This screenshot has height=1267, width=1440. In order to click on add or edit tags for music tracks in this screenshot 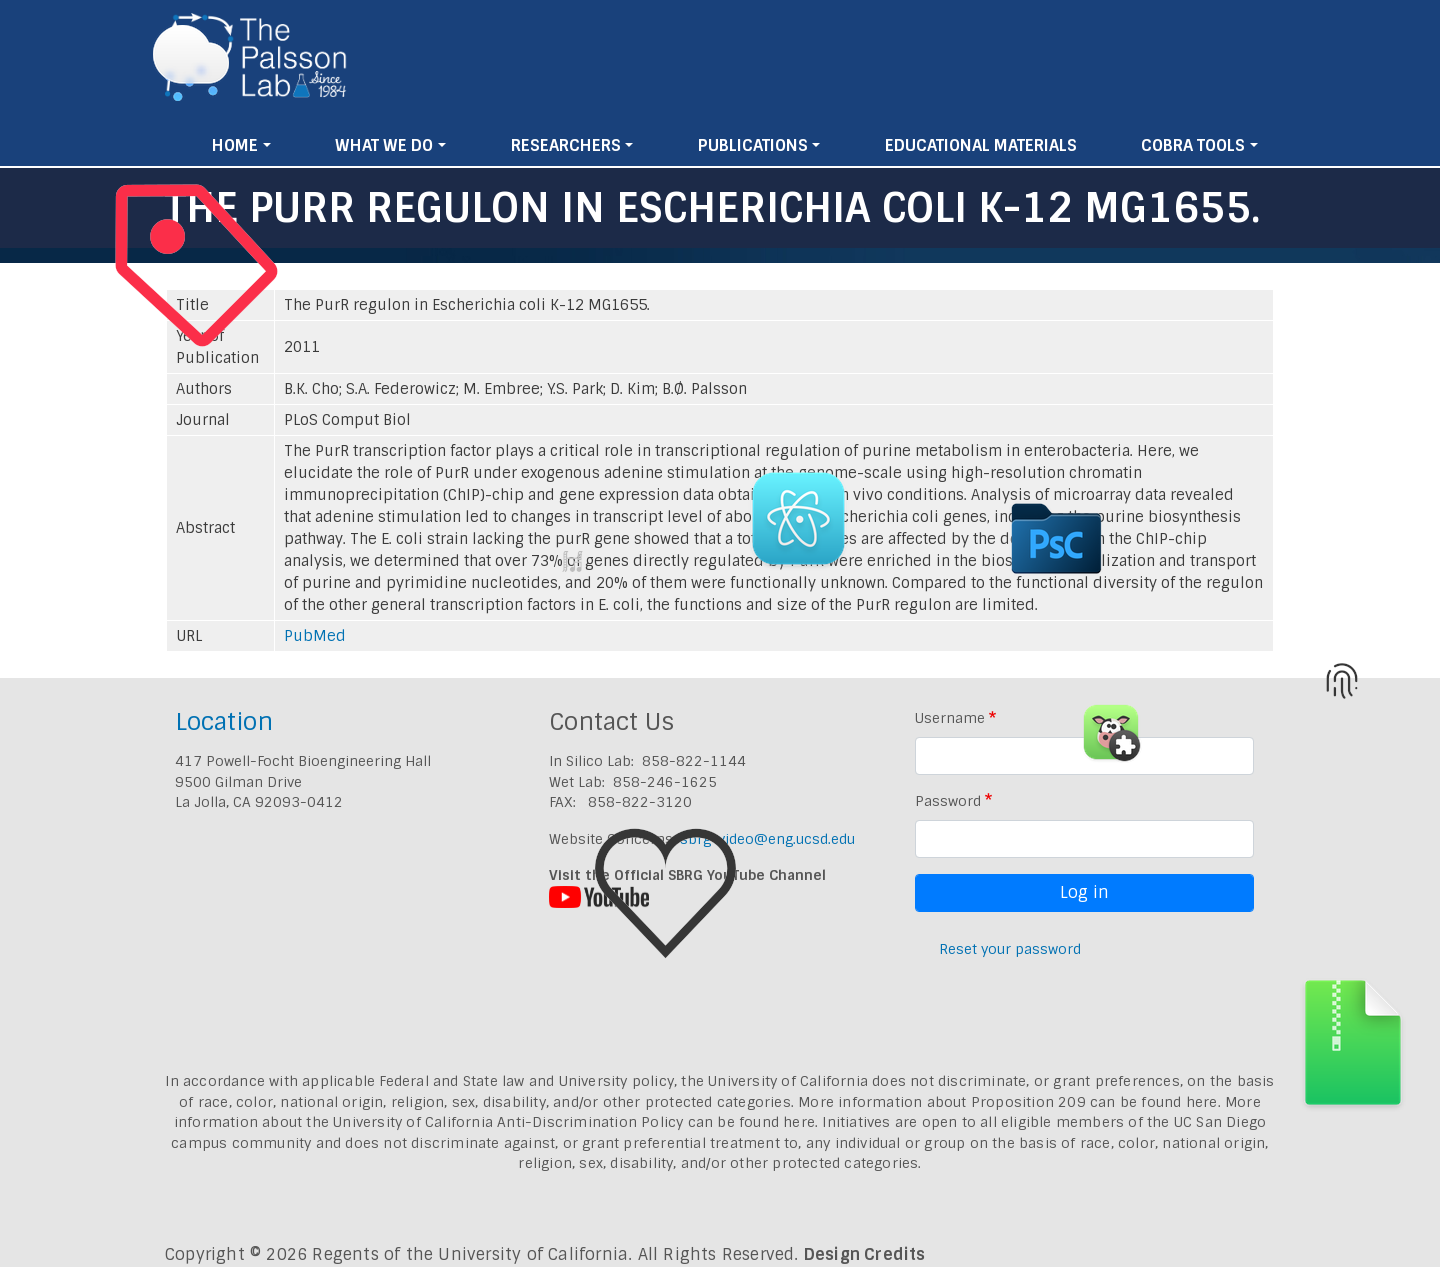, I will do `click(196, 265)`.